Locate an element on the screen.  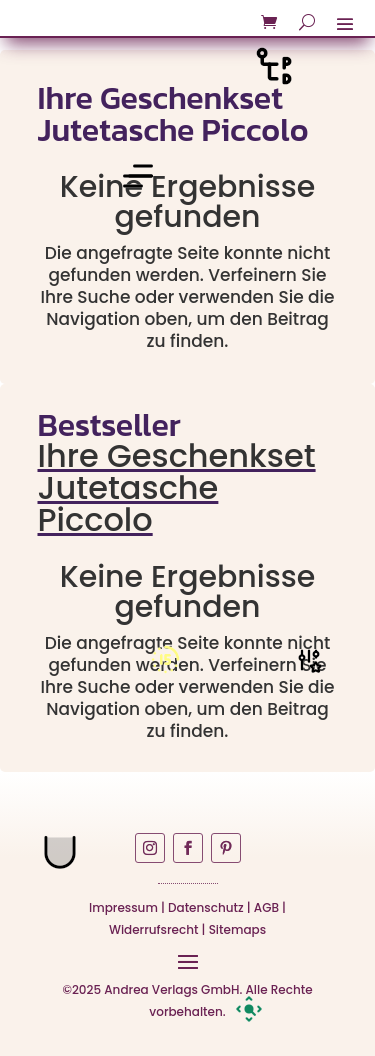
combine or merge selected shapes is located at coordinates (60, 850).